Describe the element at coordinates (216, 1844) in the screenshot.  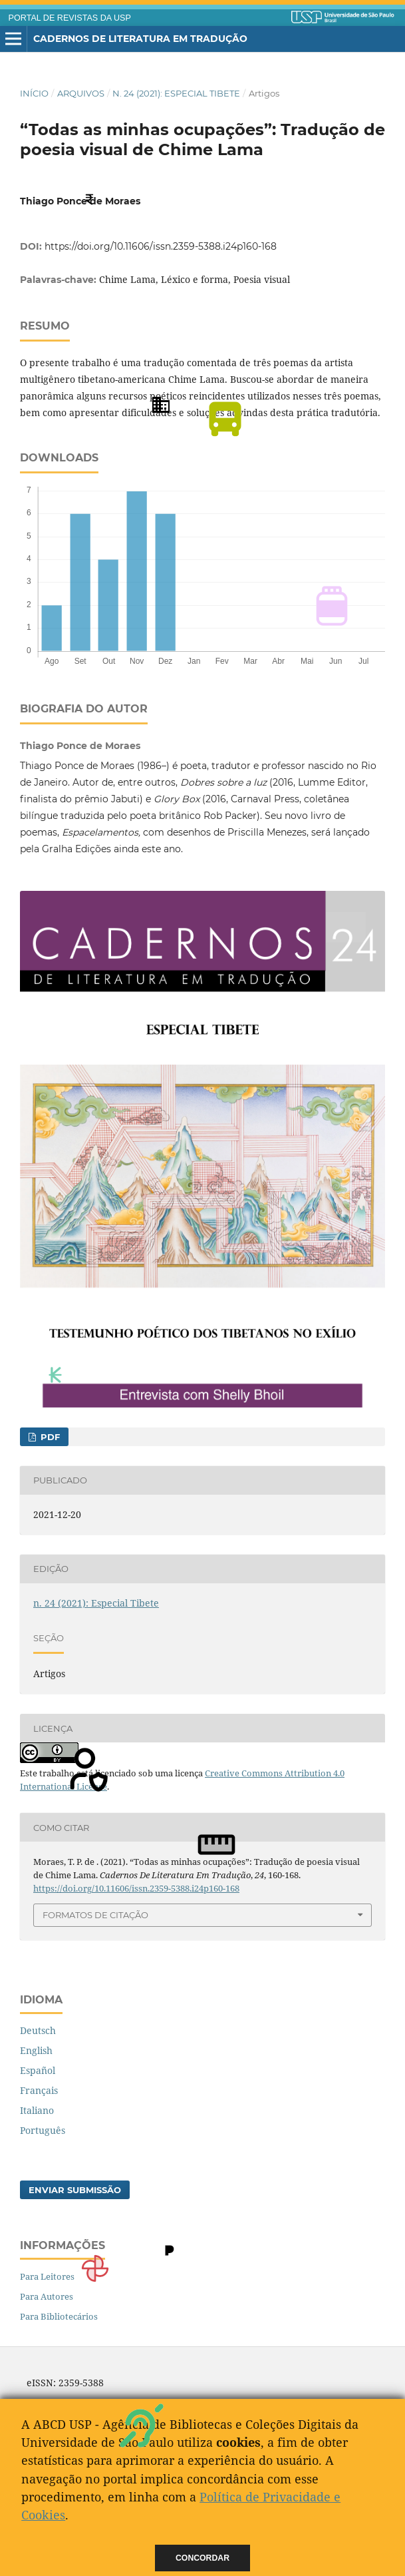
I see `access ruler or measurement tool` at that location.